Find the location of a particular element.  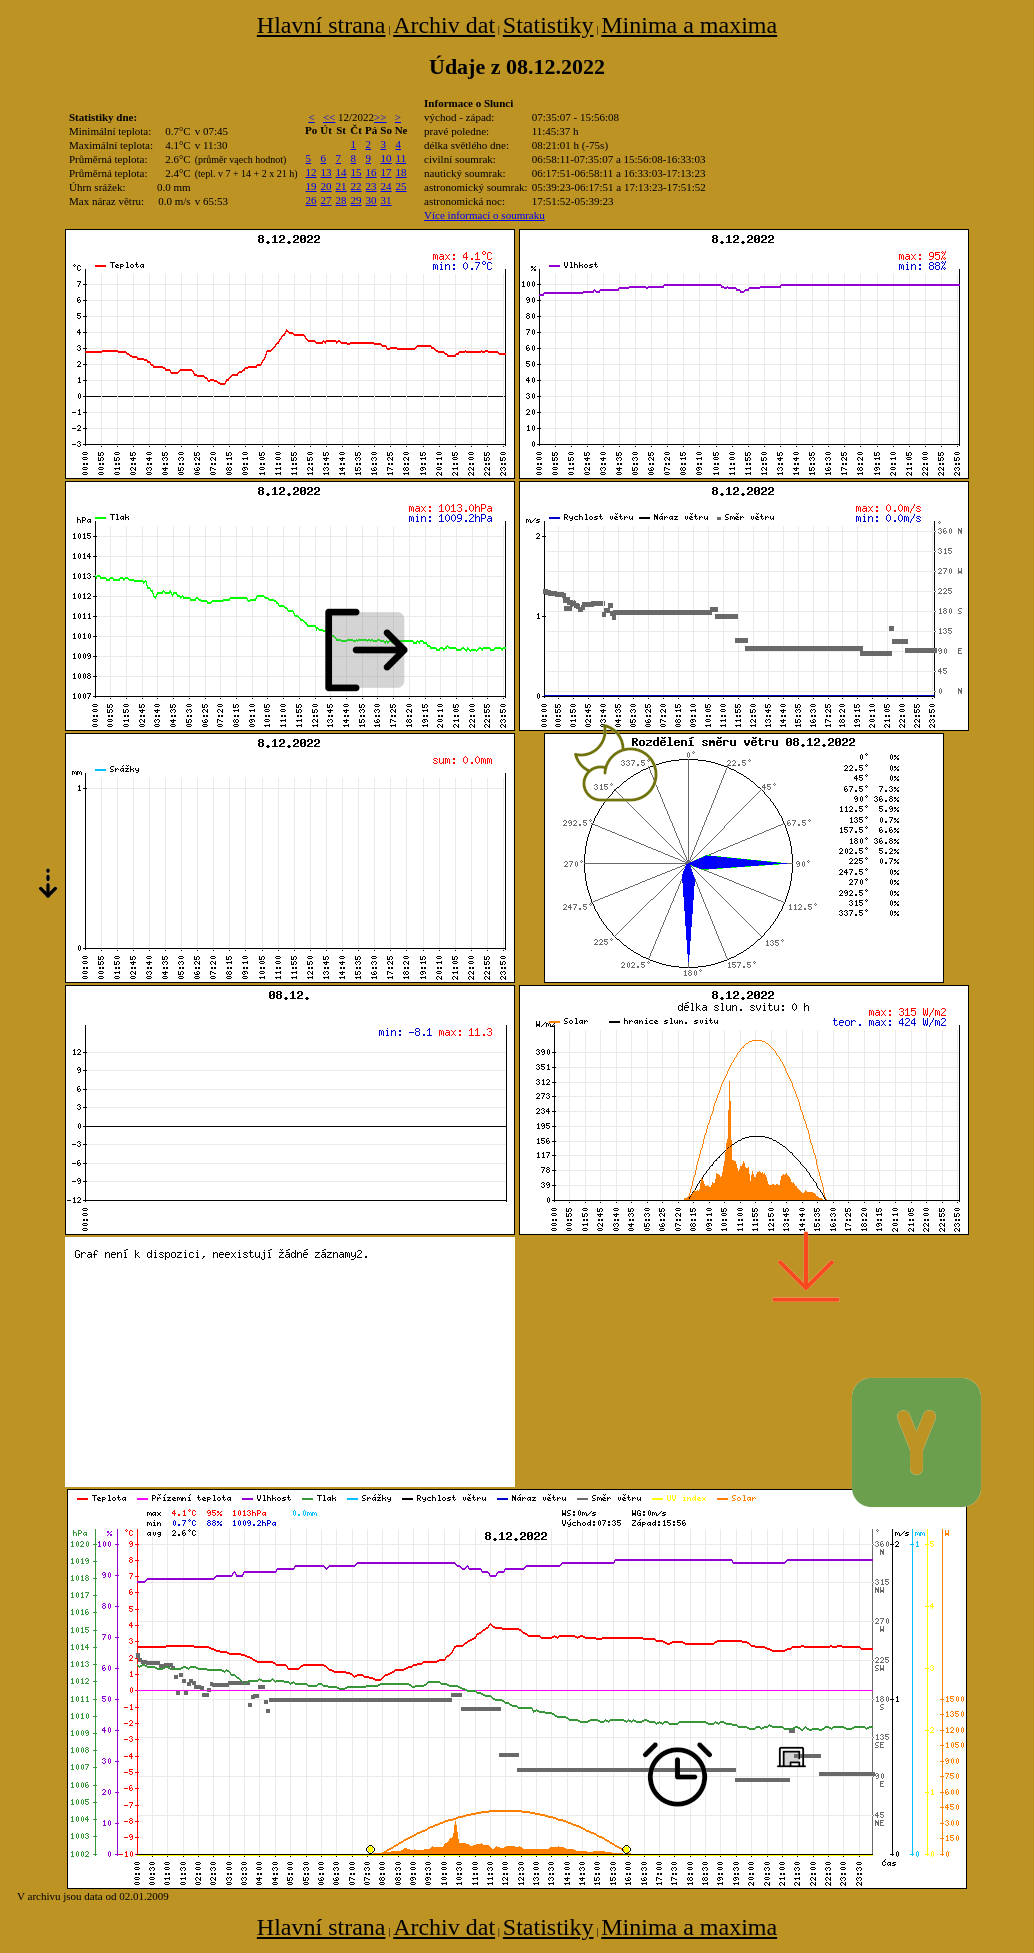

open presentation or teaching mode is located at coordinates (791, 1757).